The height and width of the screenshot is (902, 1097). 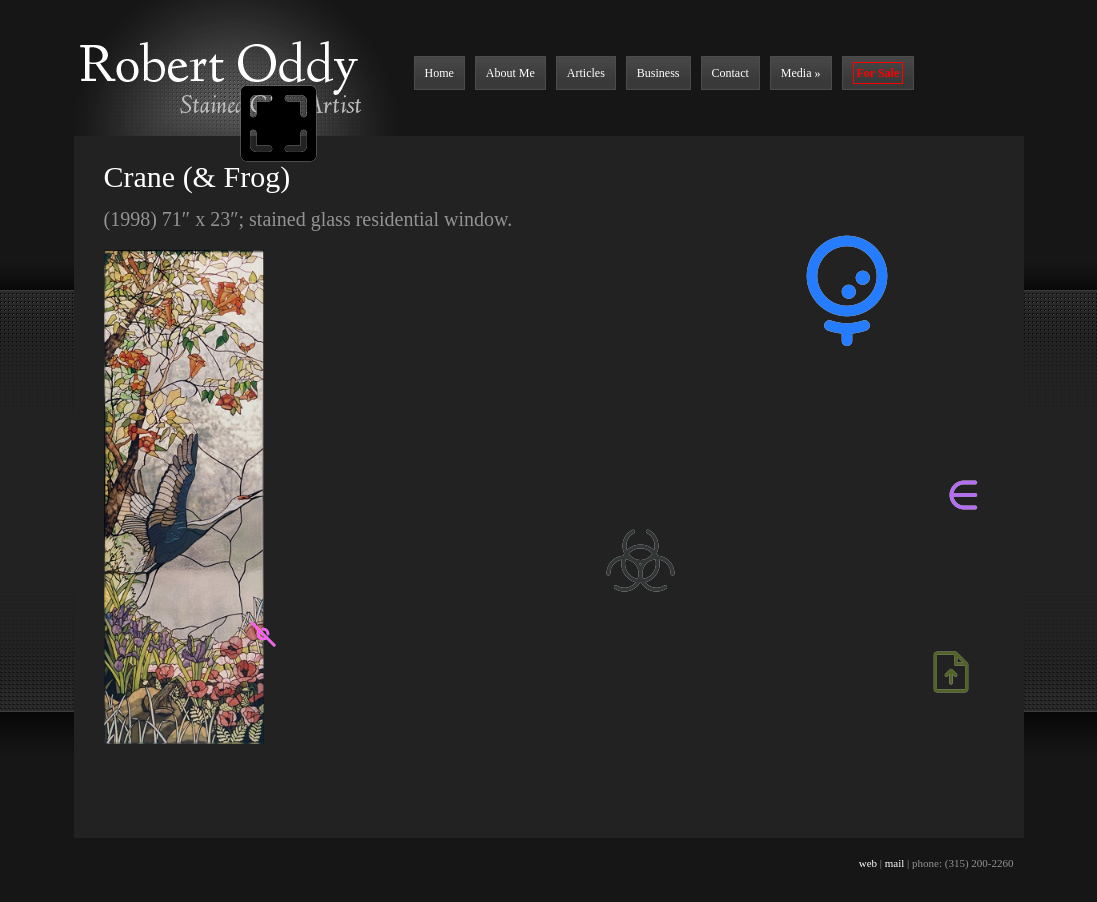 What do you see at coordinates (640, 562) in the screenshot?
I see `indicates hazardous or dangerous content` at bounding box center [640, 562].